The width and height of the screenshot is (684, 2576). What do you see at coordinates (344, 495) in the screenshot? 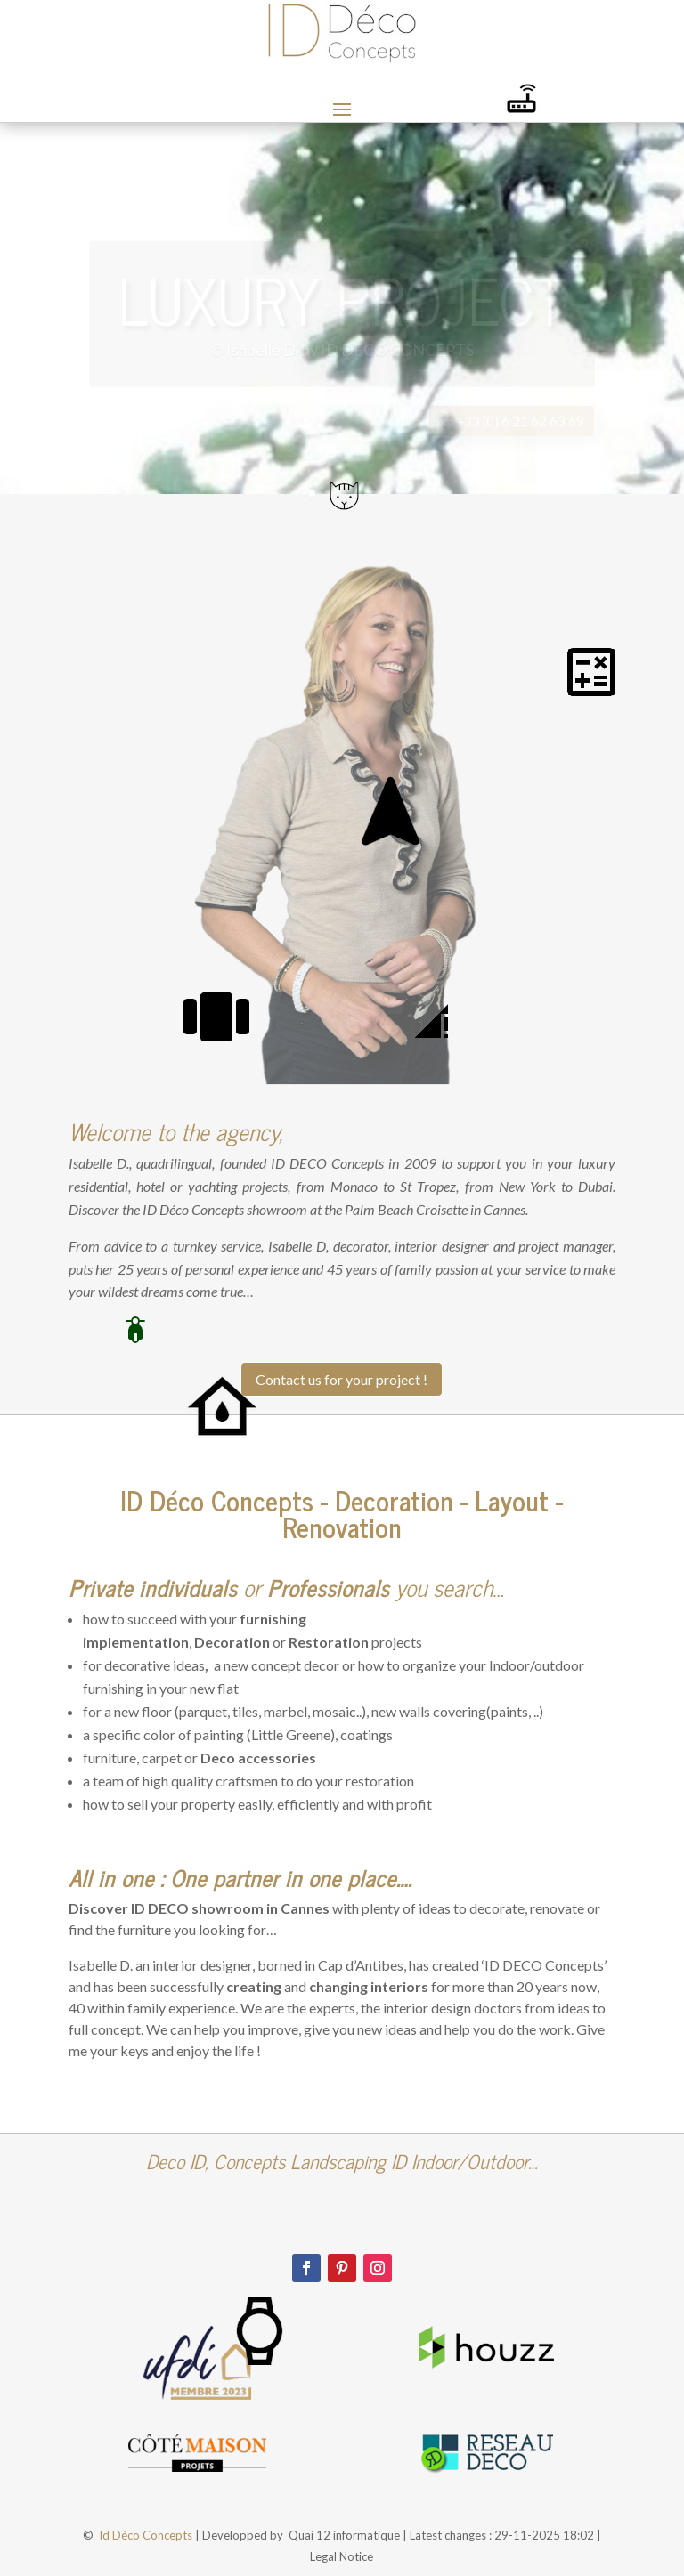
I see `view pet or animal-related content` at bounding box center [344, 495].